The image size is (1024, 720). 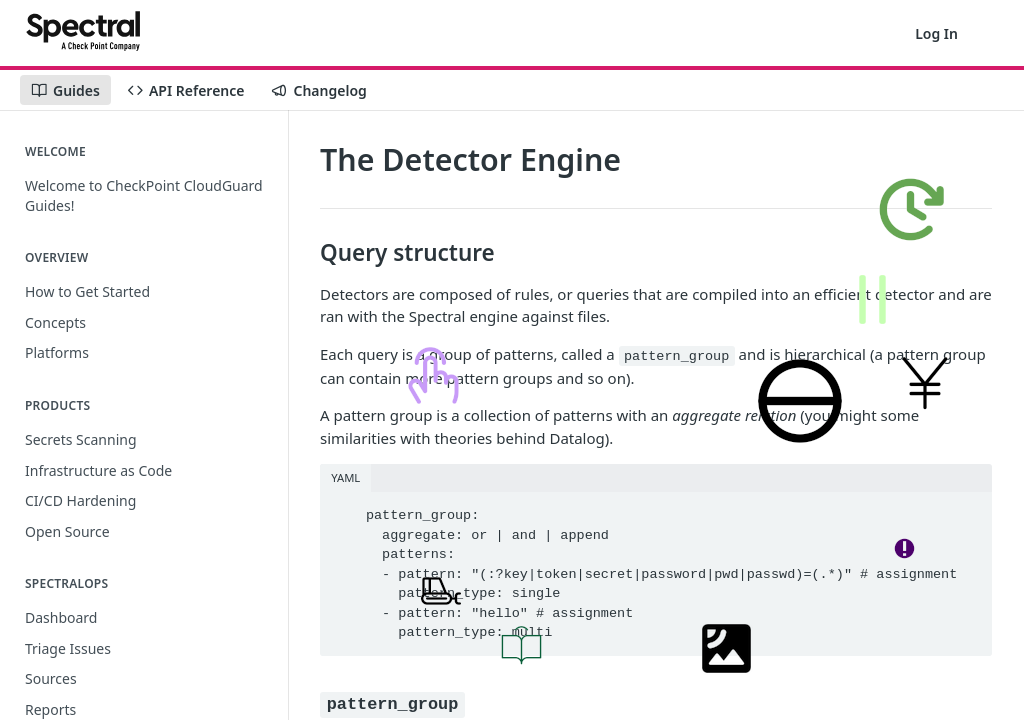 I want to click on toggle between light and dark mode, so click(x=800, y=401).